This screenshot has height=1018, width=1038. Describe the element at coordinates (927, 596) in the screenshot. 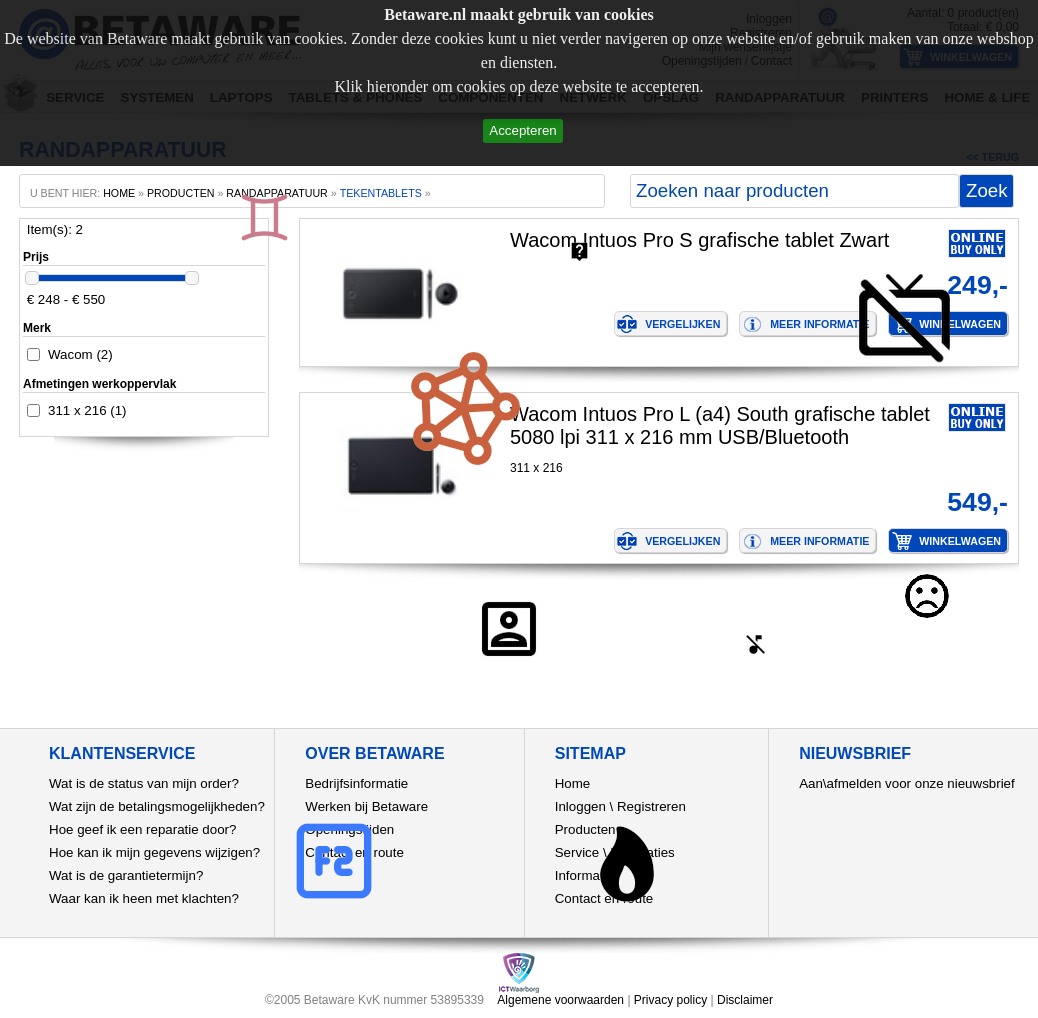

I see `rate your experience as negative` at that location.